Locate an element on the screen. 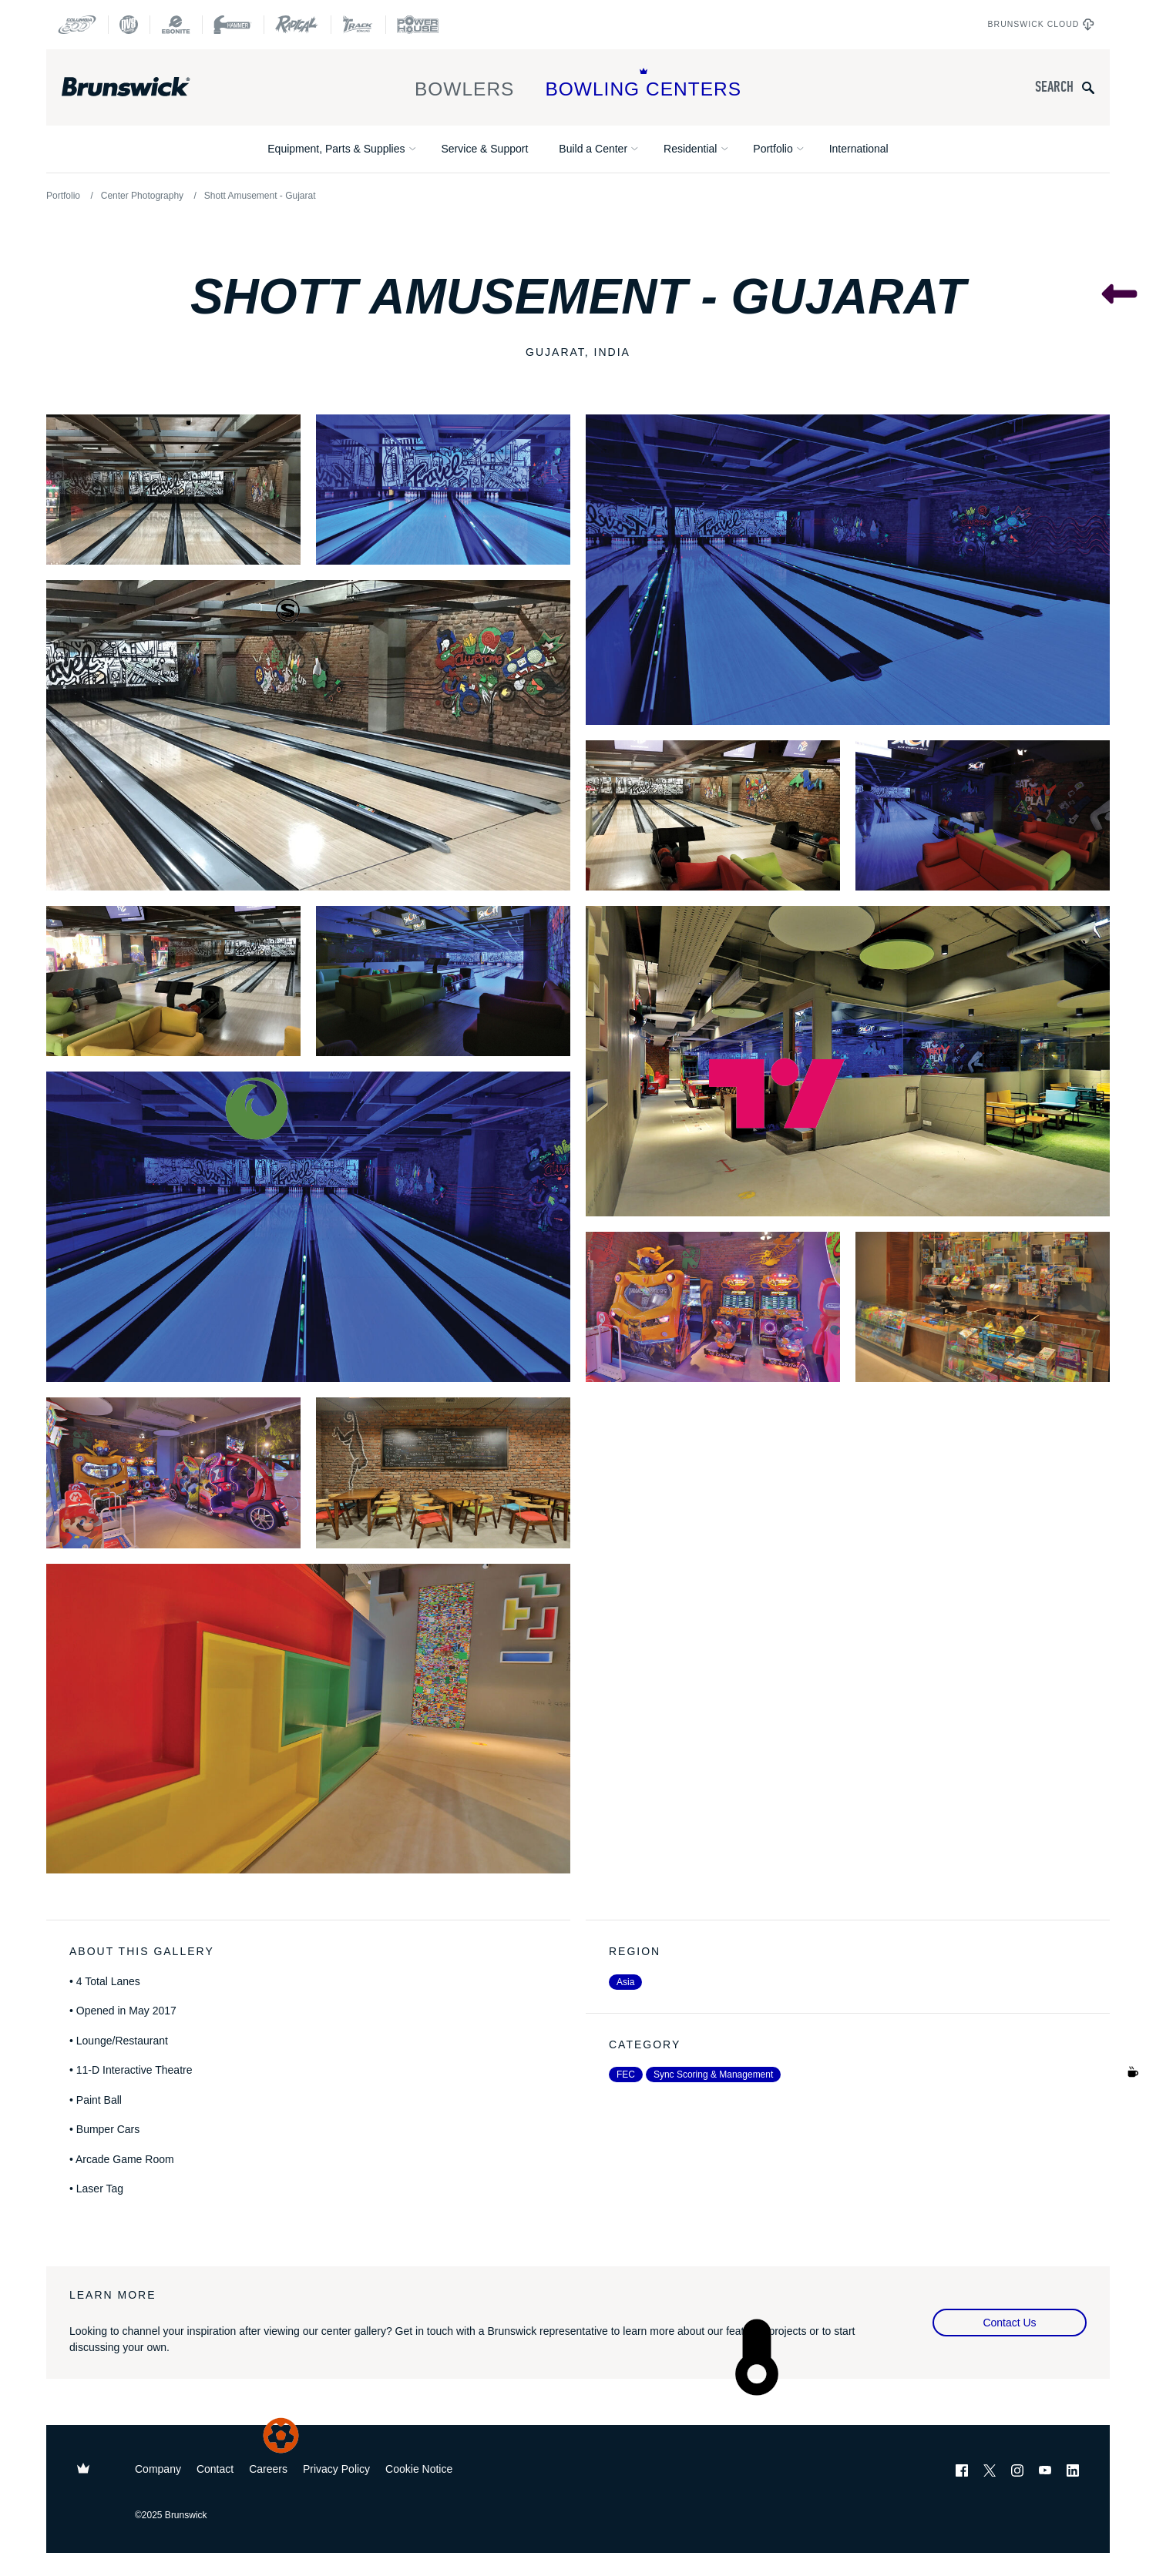 The width and height of the screenshot is (1156, 2576). indicates very low or minimum temperature is located at coordinates (757, 2357).